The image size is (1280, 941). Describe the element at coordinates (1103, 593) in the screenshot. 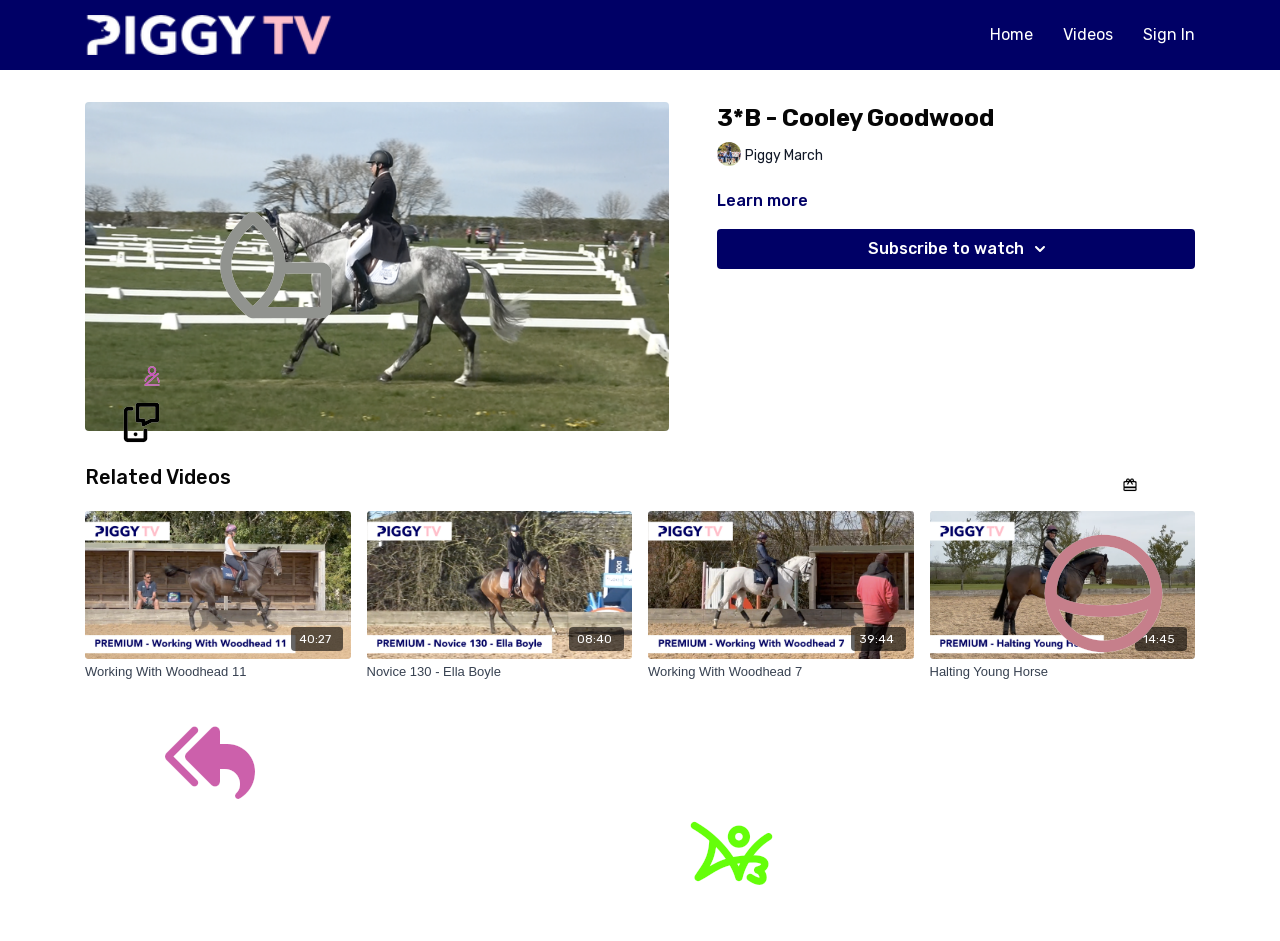

I see `view 3D or globe-related content` at that location.